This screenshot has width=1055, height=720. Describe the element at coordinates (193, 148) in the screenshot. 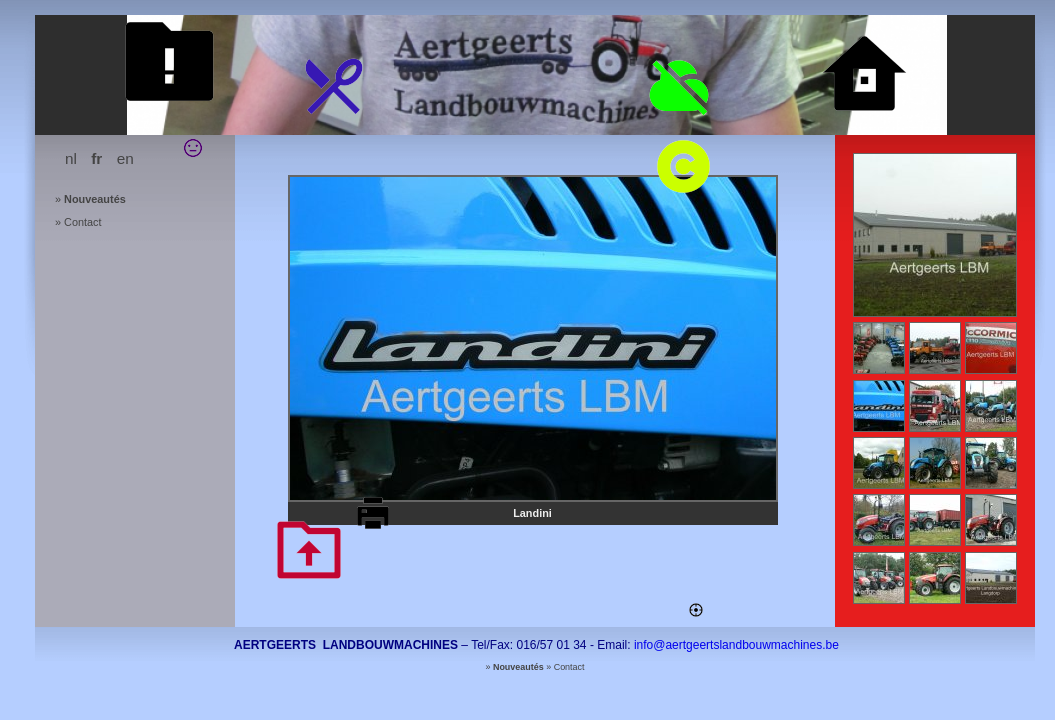

I see `rate your experience as neutral` at that location.